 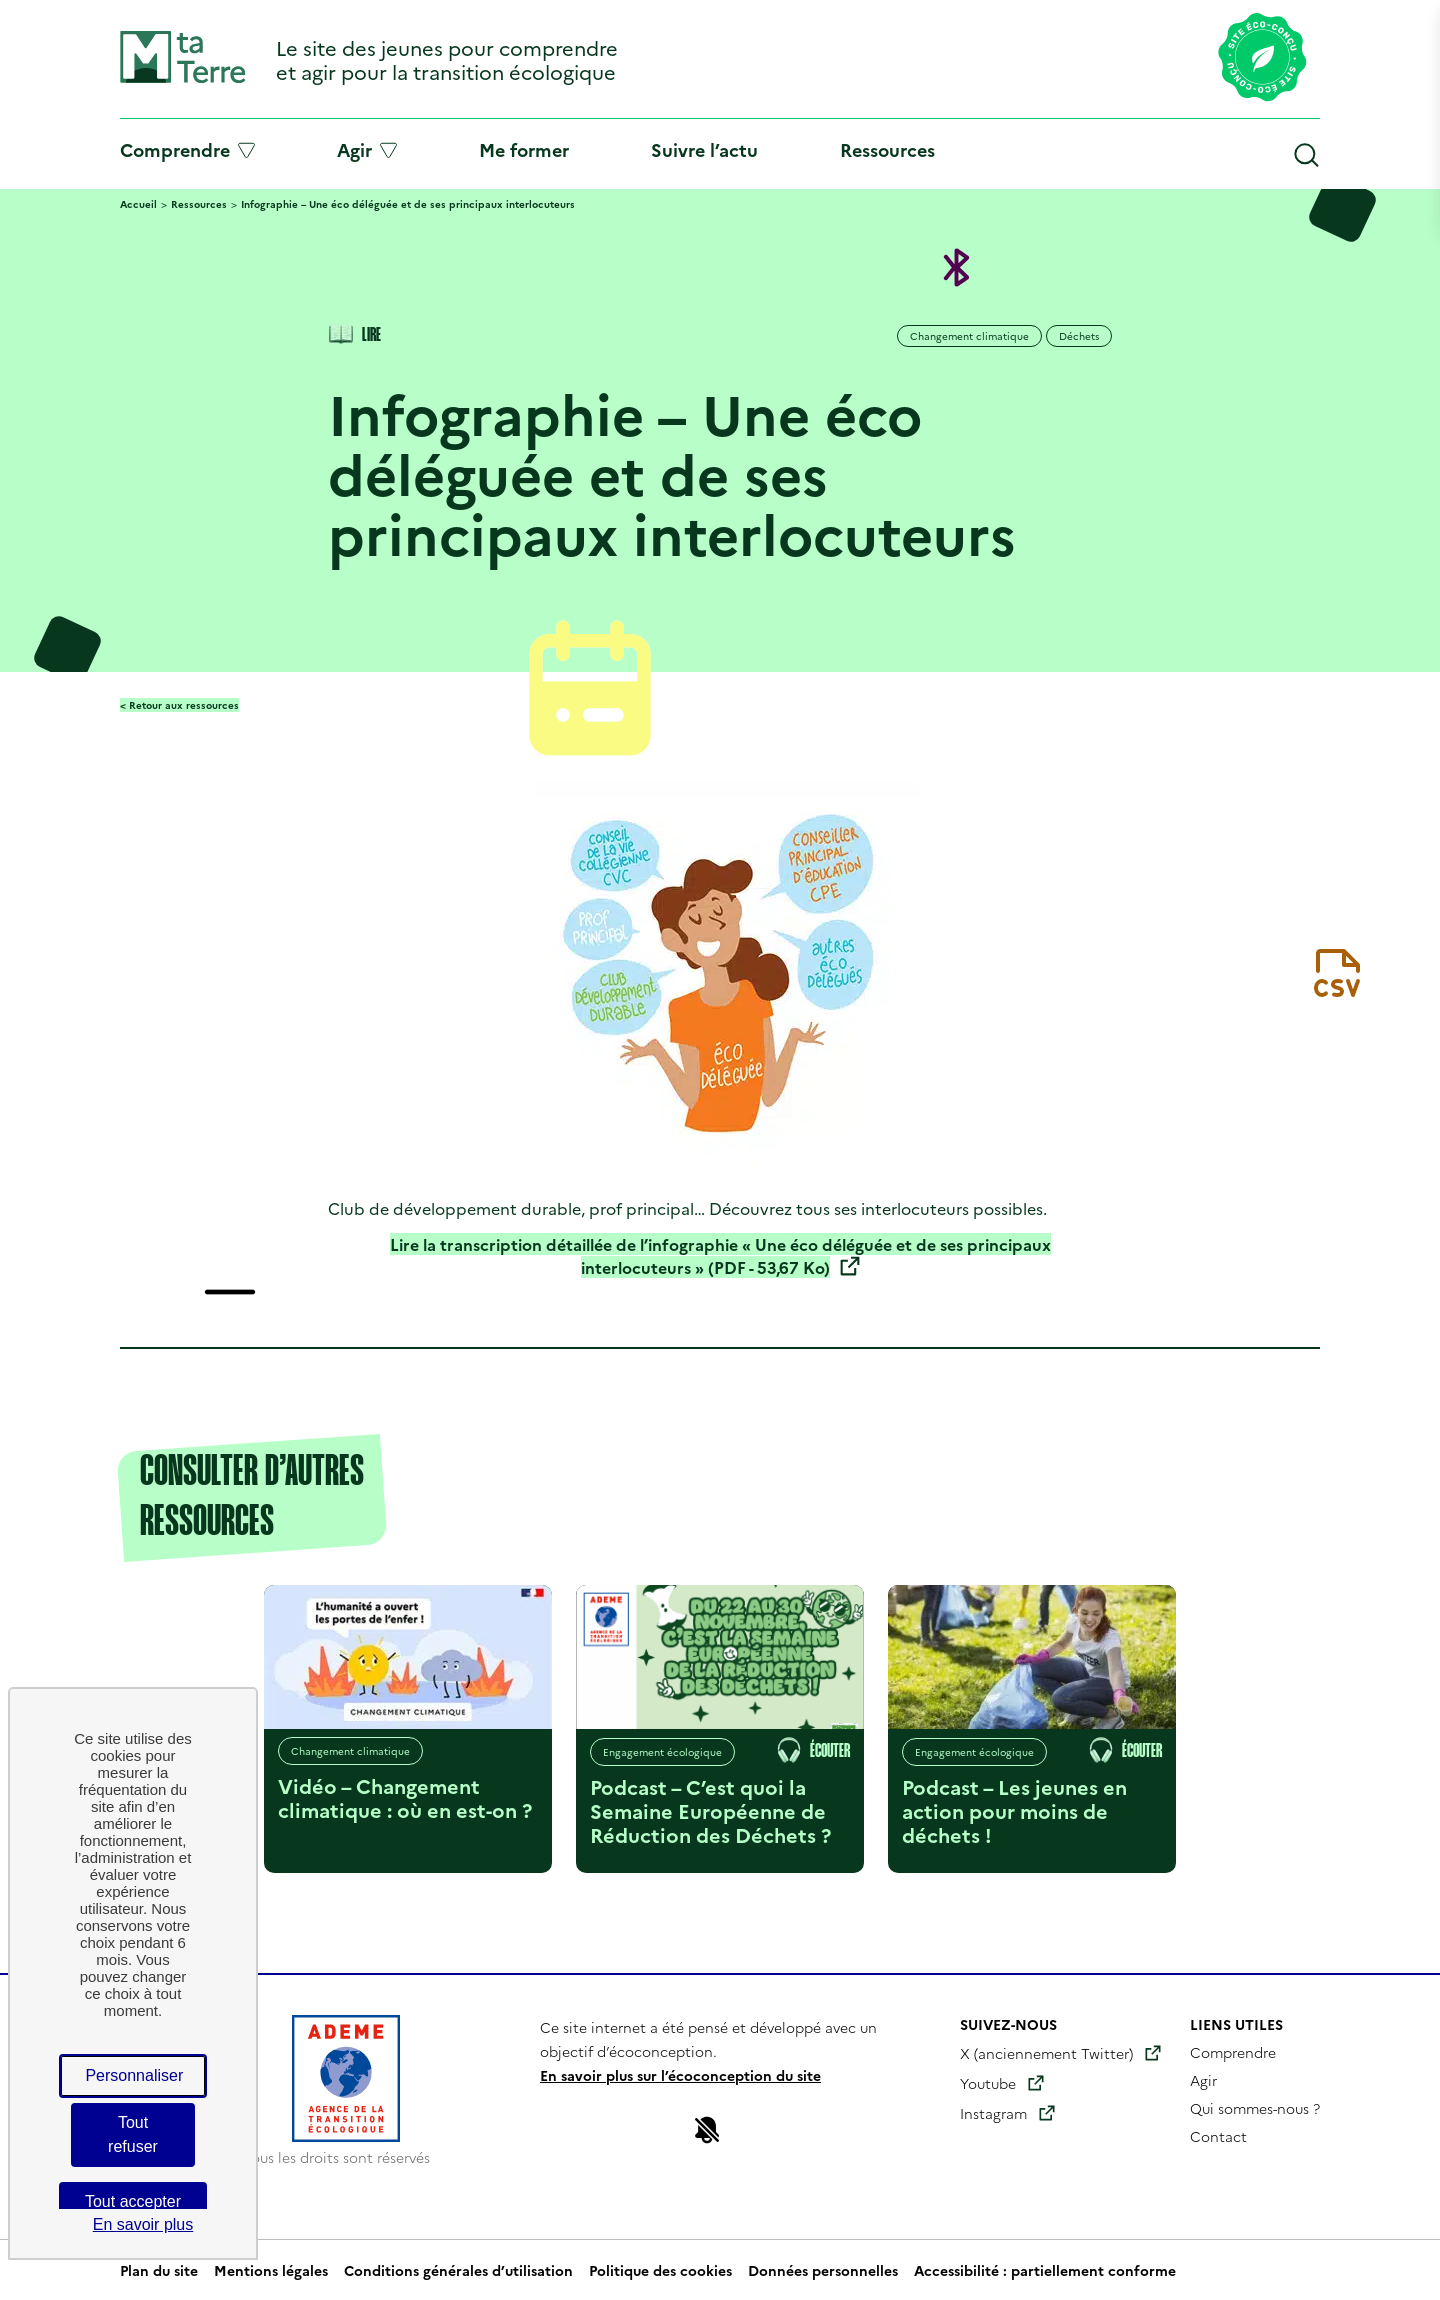 I want to click on download or export data as a CSV file, so click(x=1338, y=975).